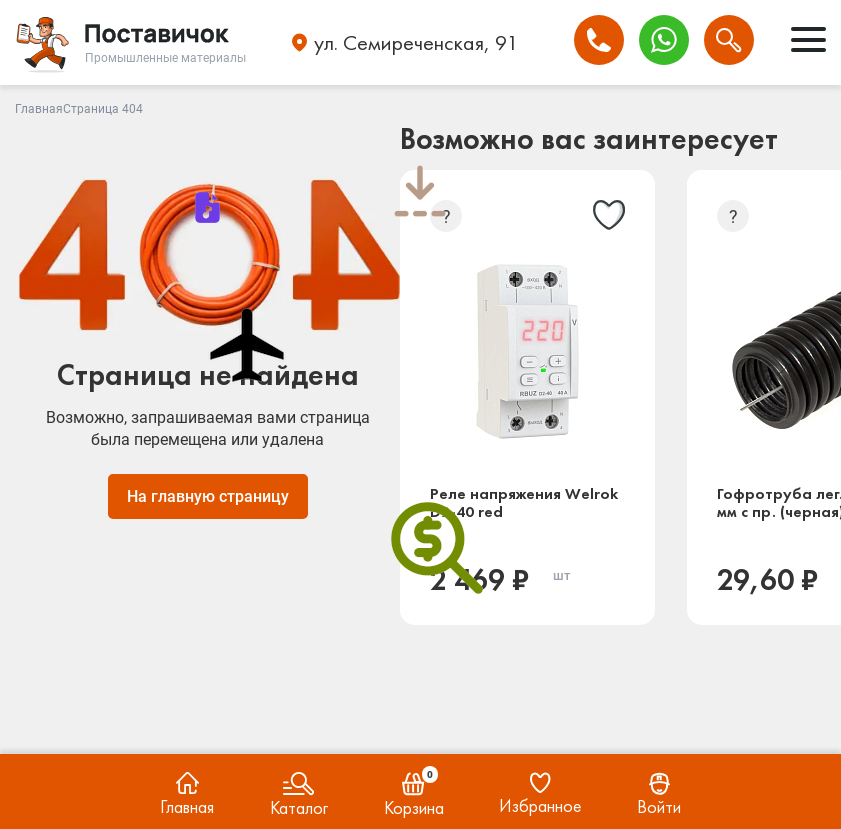 The width and height of the screenshot is (841, 829). What do you see at coordinates (437, 548) in the screenshot?
I see `search for pricing or cost information` at bounding box center [437, 548].